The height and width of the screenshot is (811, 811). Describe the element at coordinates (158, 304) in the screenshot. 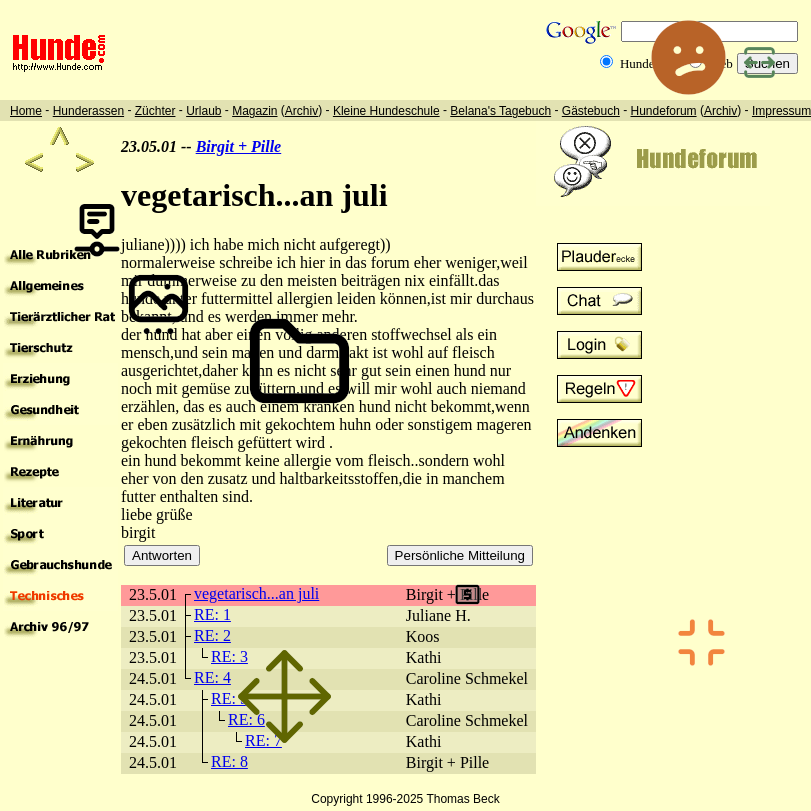

I see `start a photo slideshow` at that location.